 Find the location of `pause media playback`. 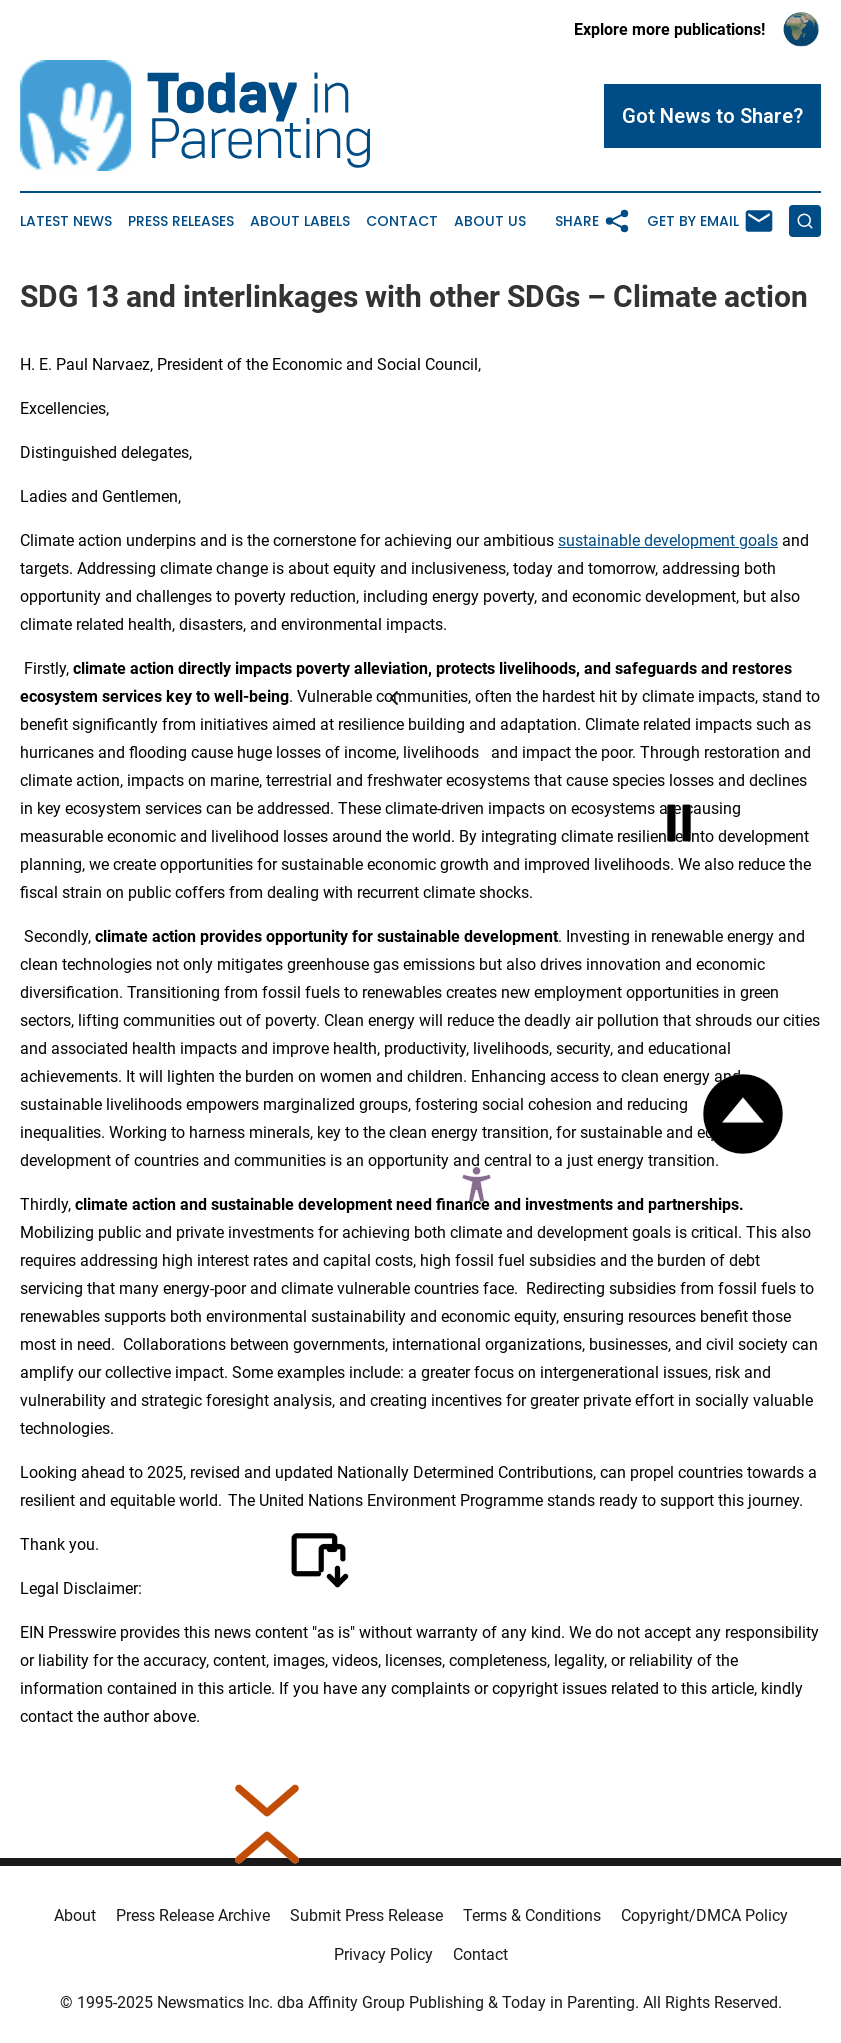

pause media playback is located at coordinates (679, 823).